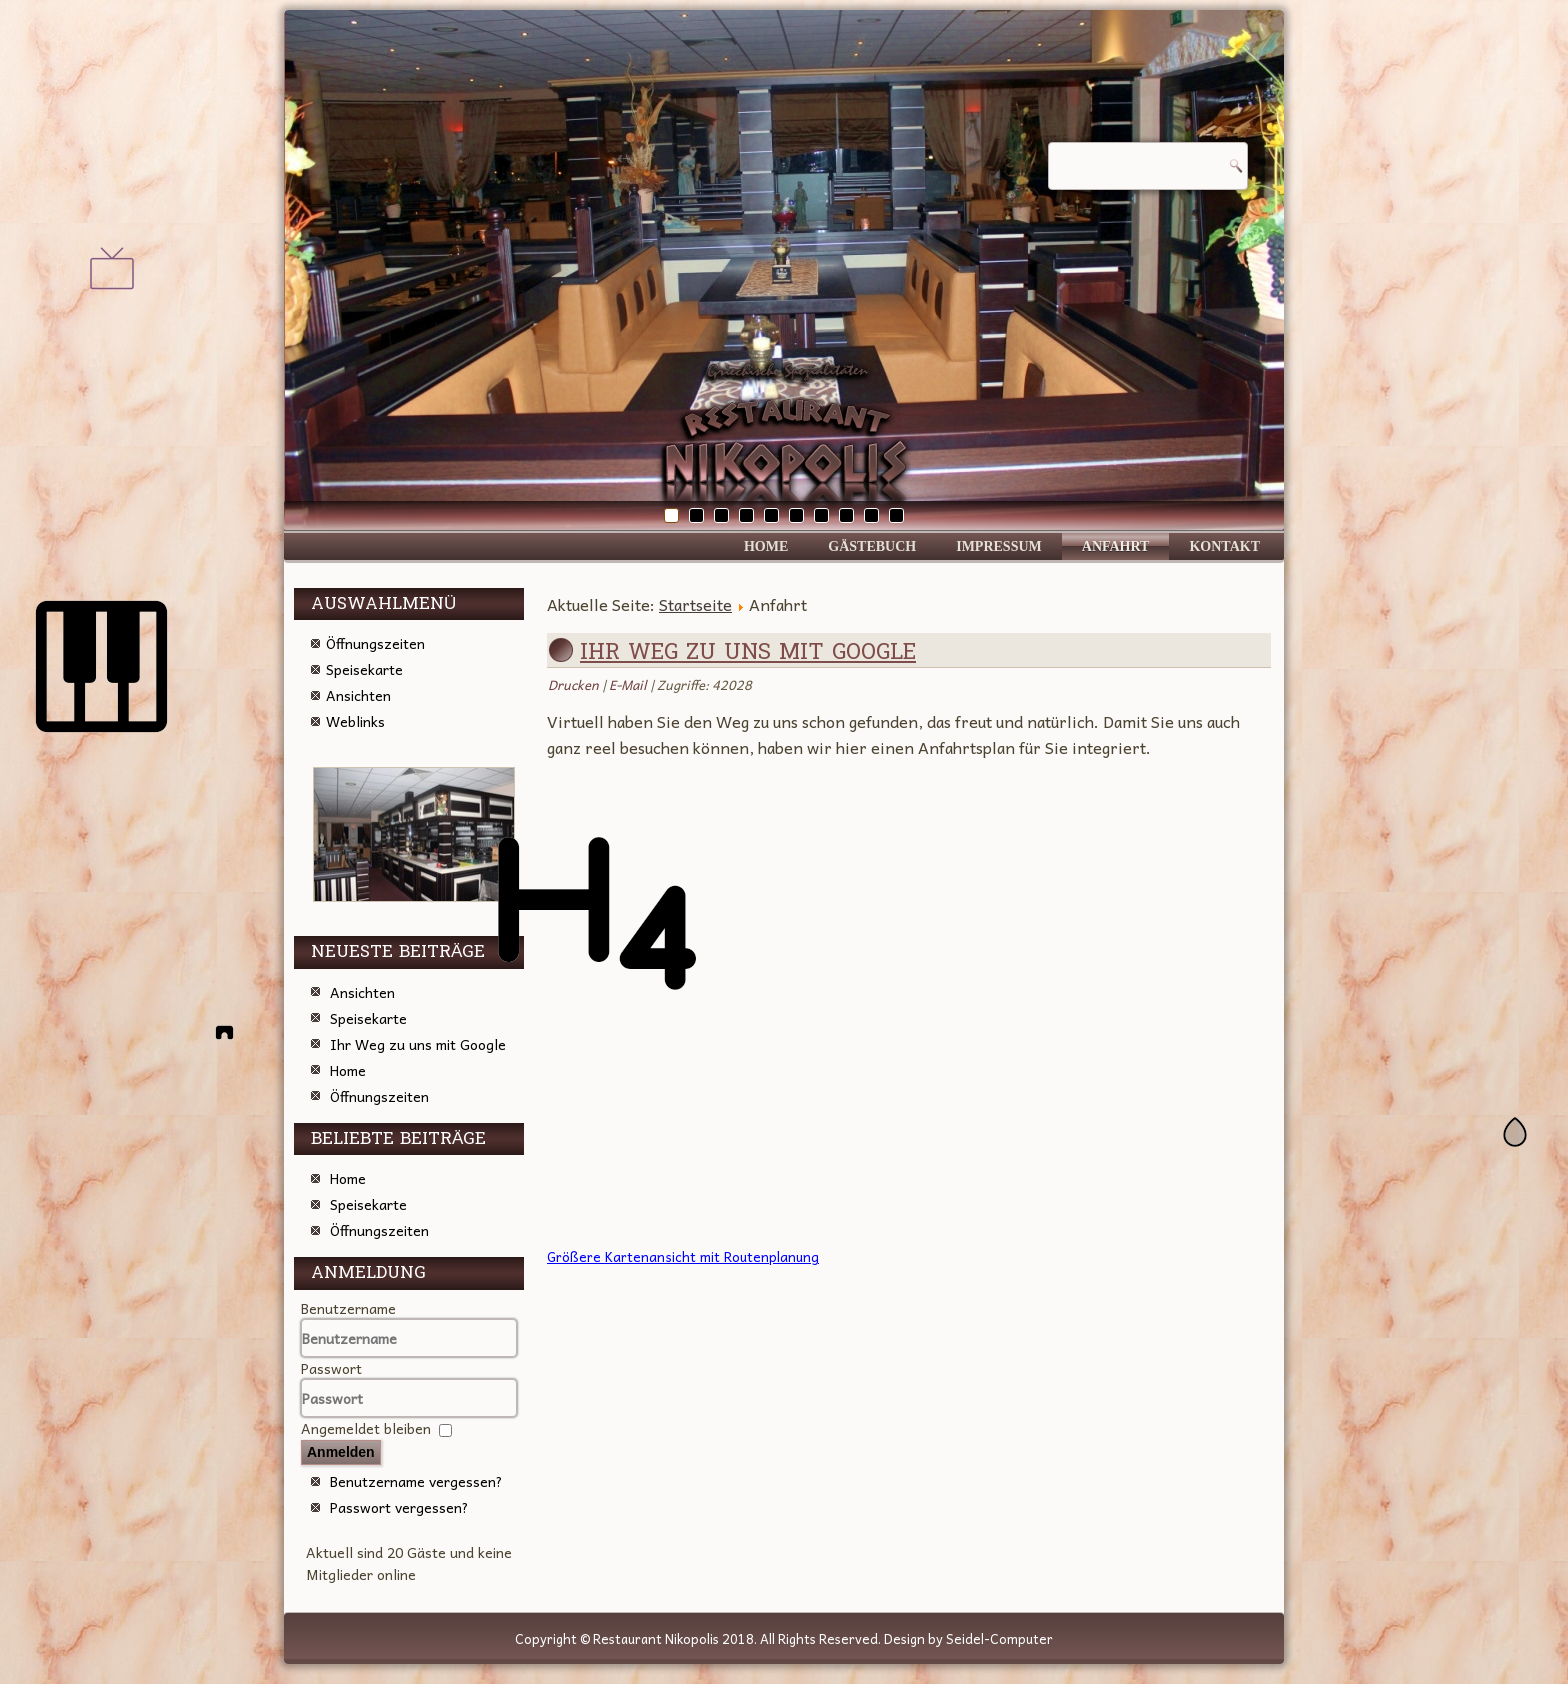 Image resolution: width=1568 pixels, height=1684 pixels. I want to click on open music or piano app, so click(101, 666).